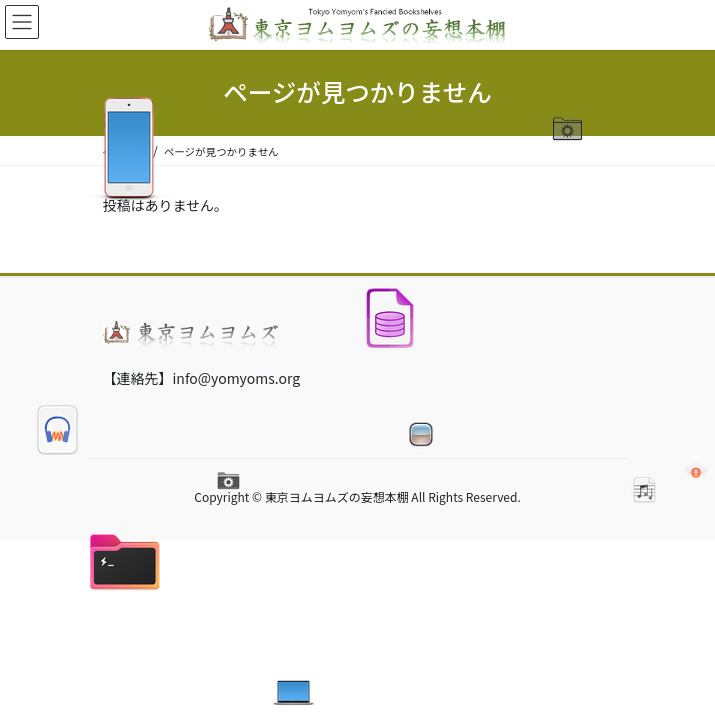 The height and width of the screenshot is (720, 715). Describe the element at coordinates (567, 128) in the screenshot. I see `access smart folder with automated mail rules` at that location.